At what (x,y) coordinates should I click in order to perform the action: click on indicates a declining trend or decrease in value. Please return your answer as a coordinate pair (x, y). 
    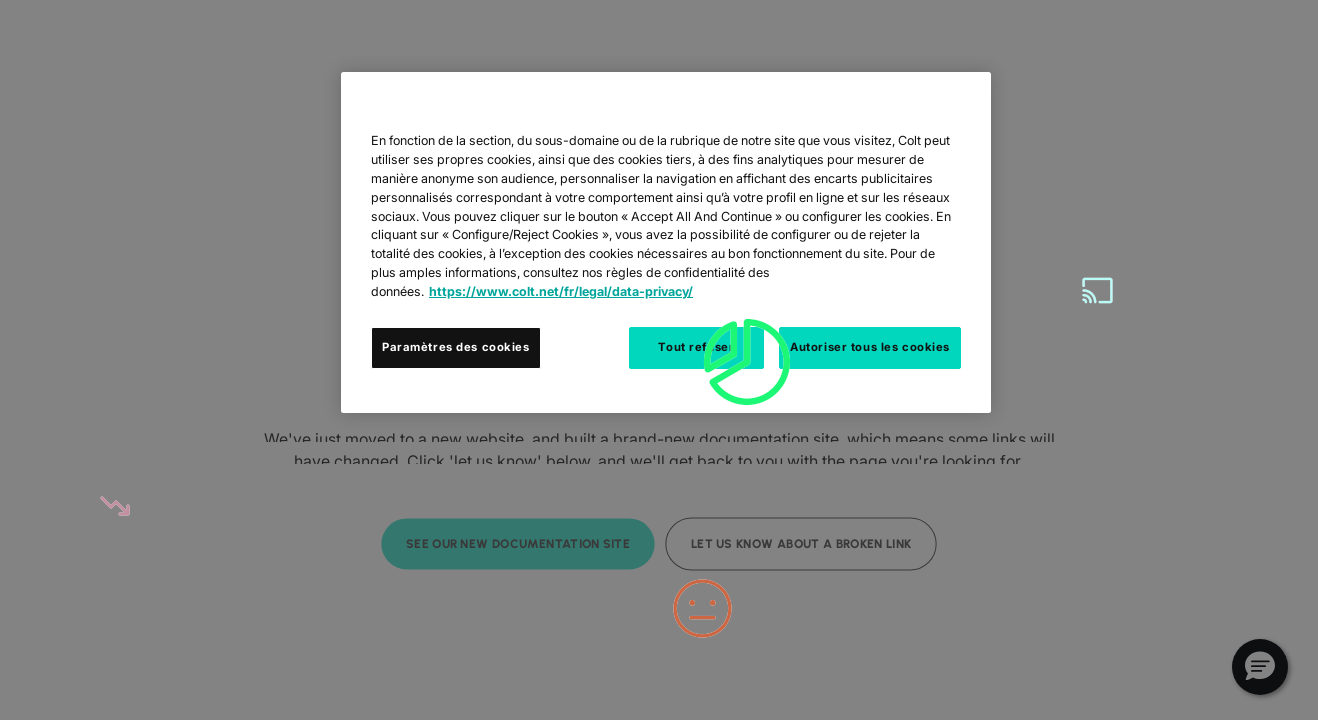
    Looking at the image, I should click on (115, 506).